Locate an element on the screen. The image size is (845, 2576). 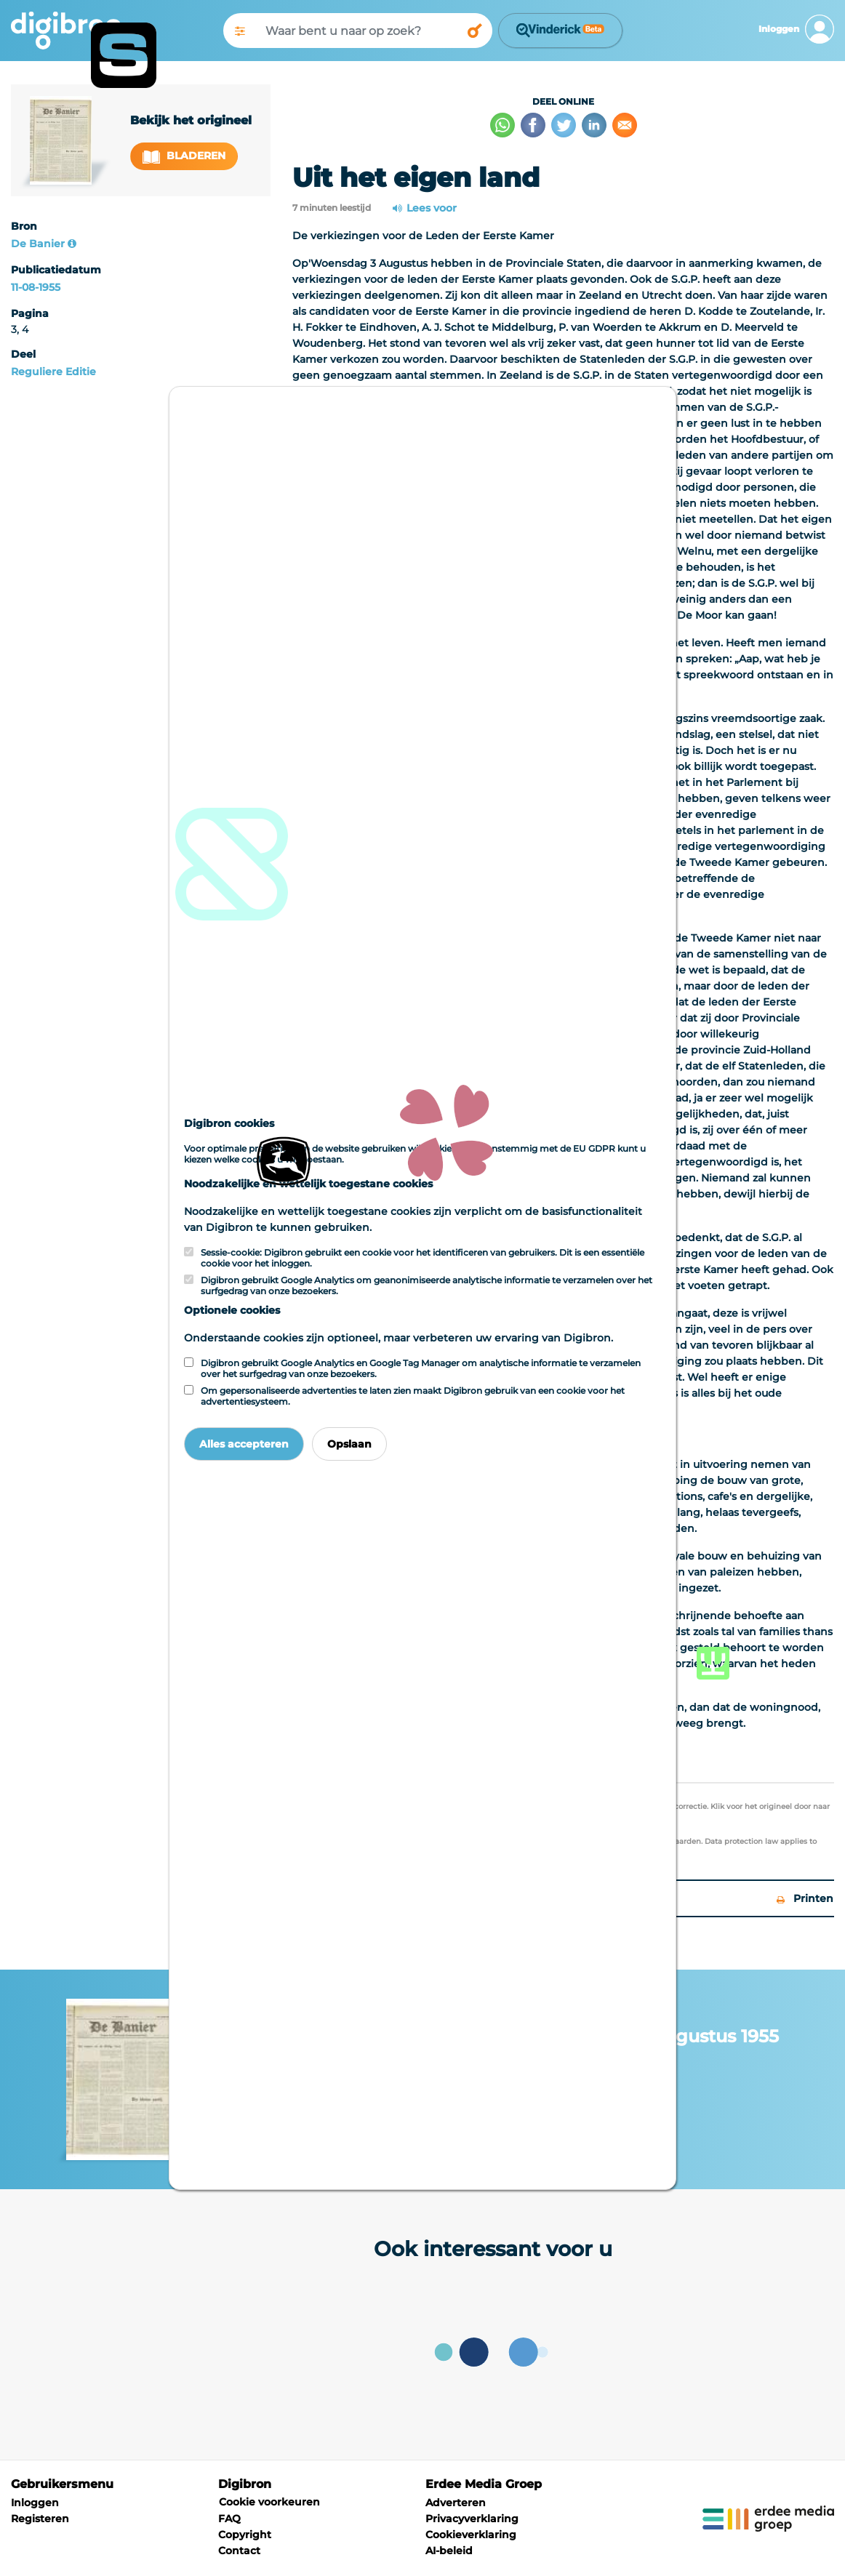
John Deere brand logo is located at coordinates (284, 1161).